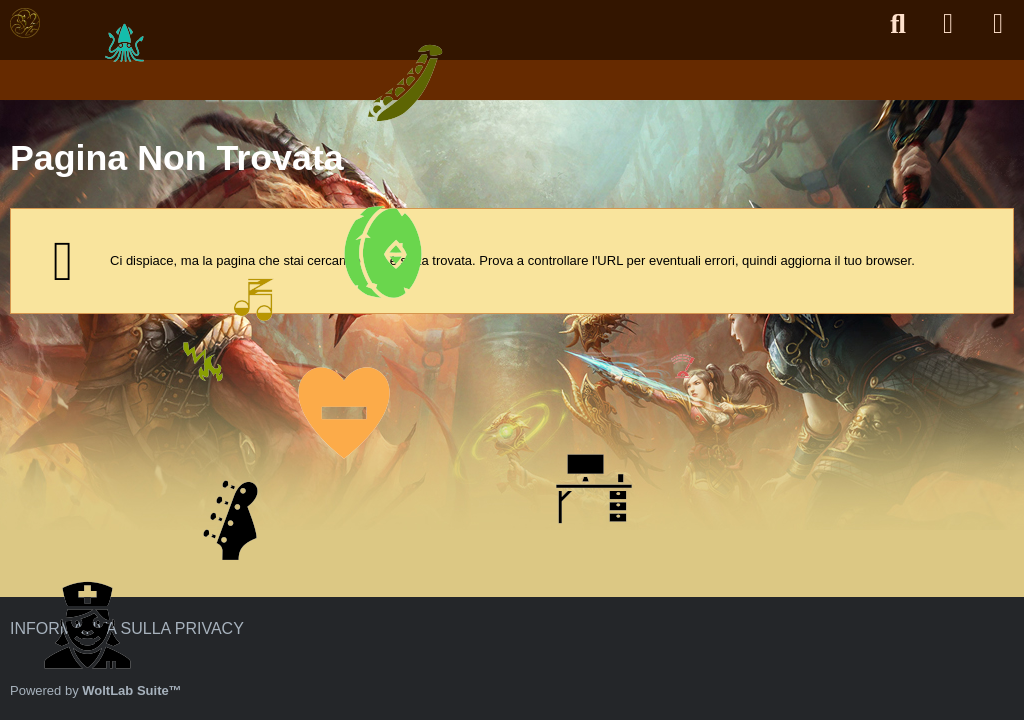 Image resolution: width=1024 pixels, height=720 pixels. Describe the element at coordinates (683, 366) in the screenshot. I see `toggle a game setting or control` at that location.